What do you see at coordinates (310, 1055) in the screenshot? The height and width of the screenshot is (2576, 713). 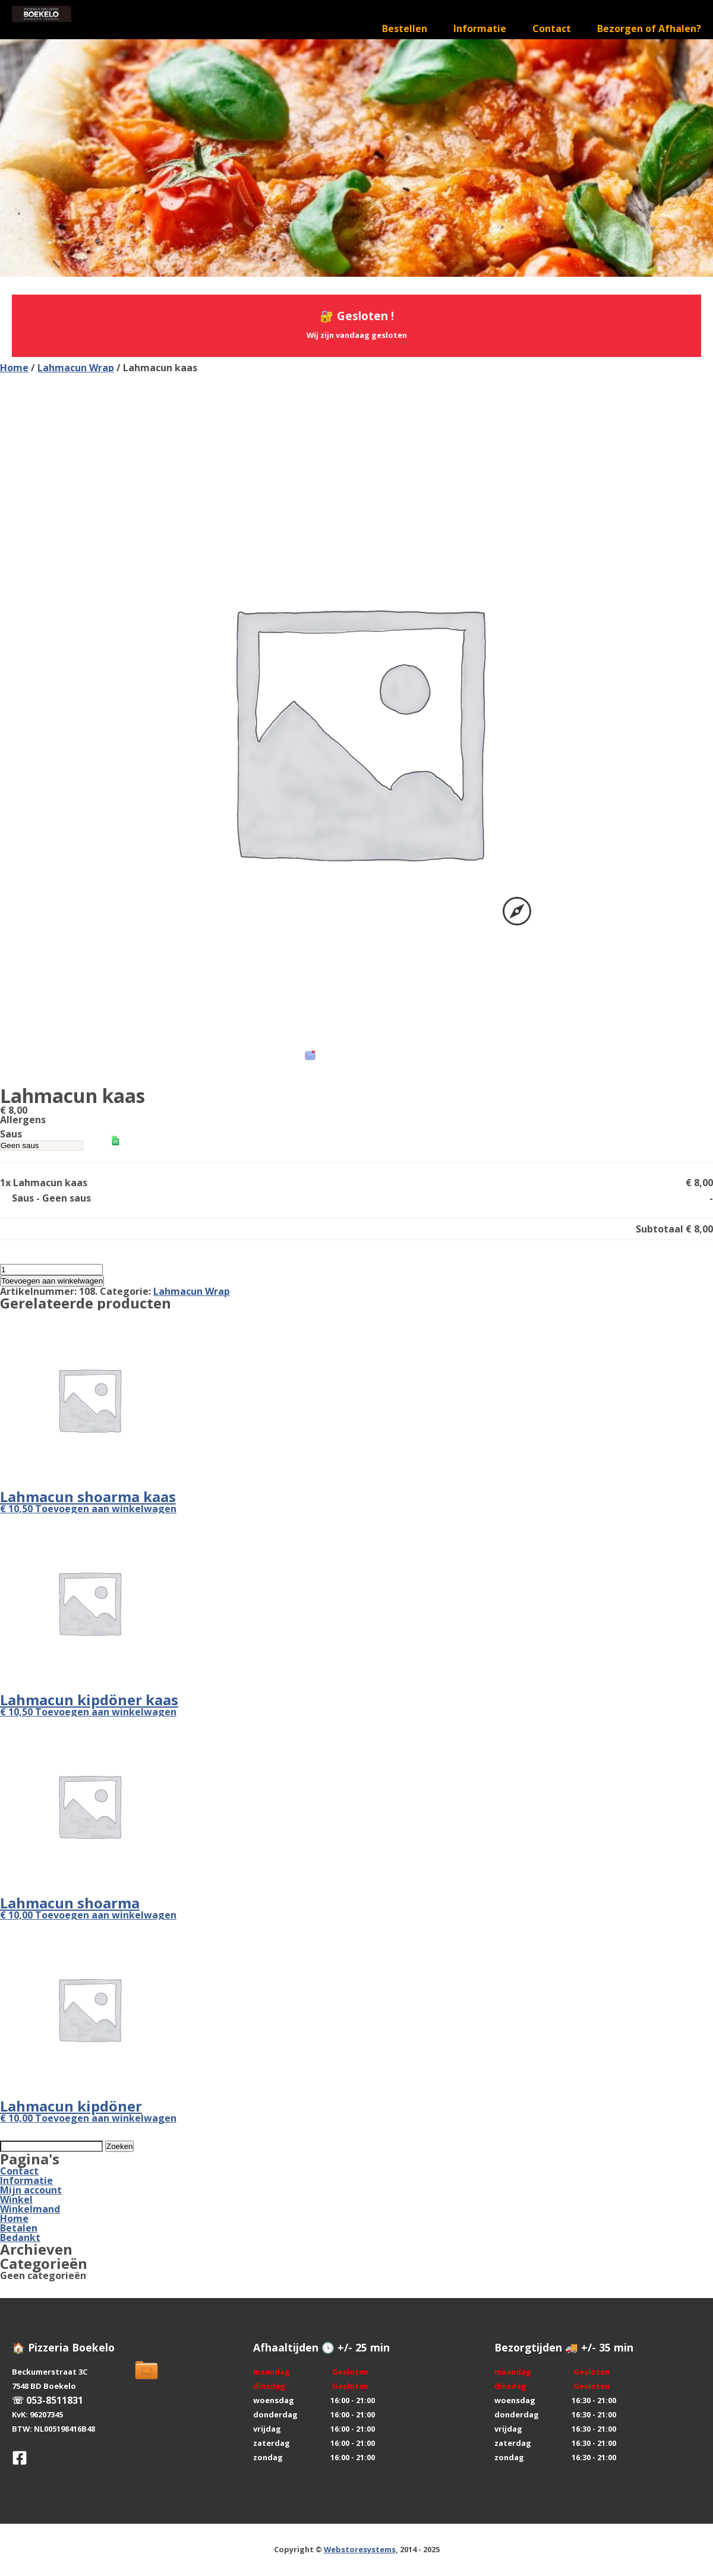 I see `send an email message` at bounding box center [310, 1055].